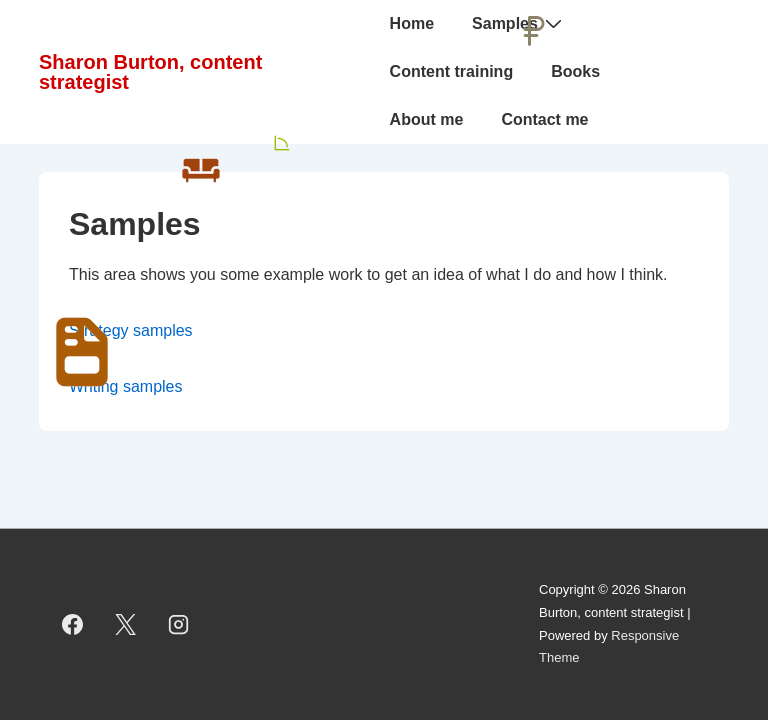 The image size is (768, 720). I want to click on view production possibility frontier chart, so click(282, 143).